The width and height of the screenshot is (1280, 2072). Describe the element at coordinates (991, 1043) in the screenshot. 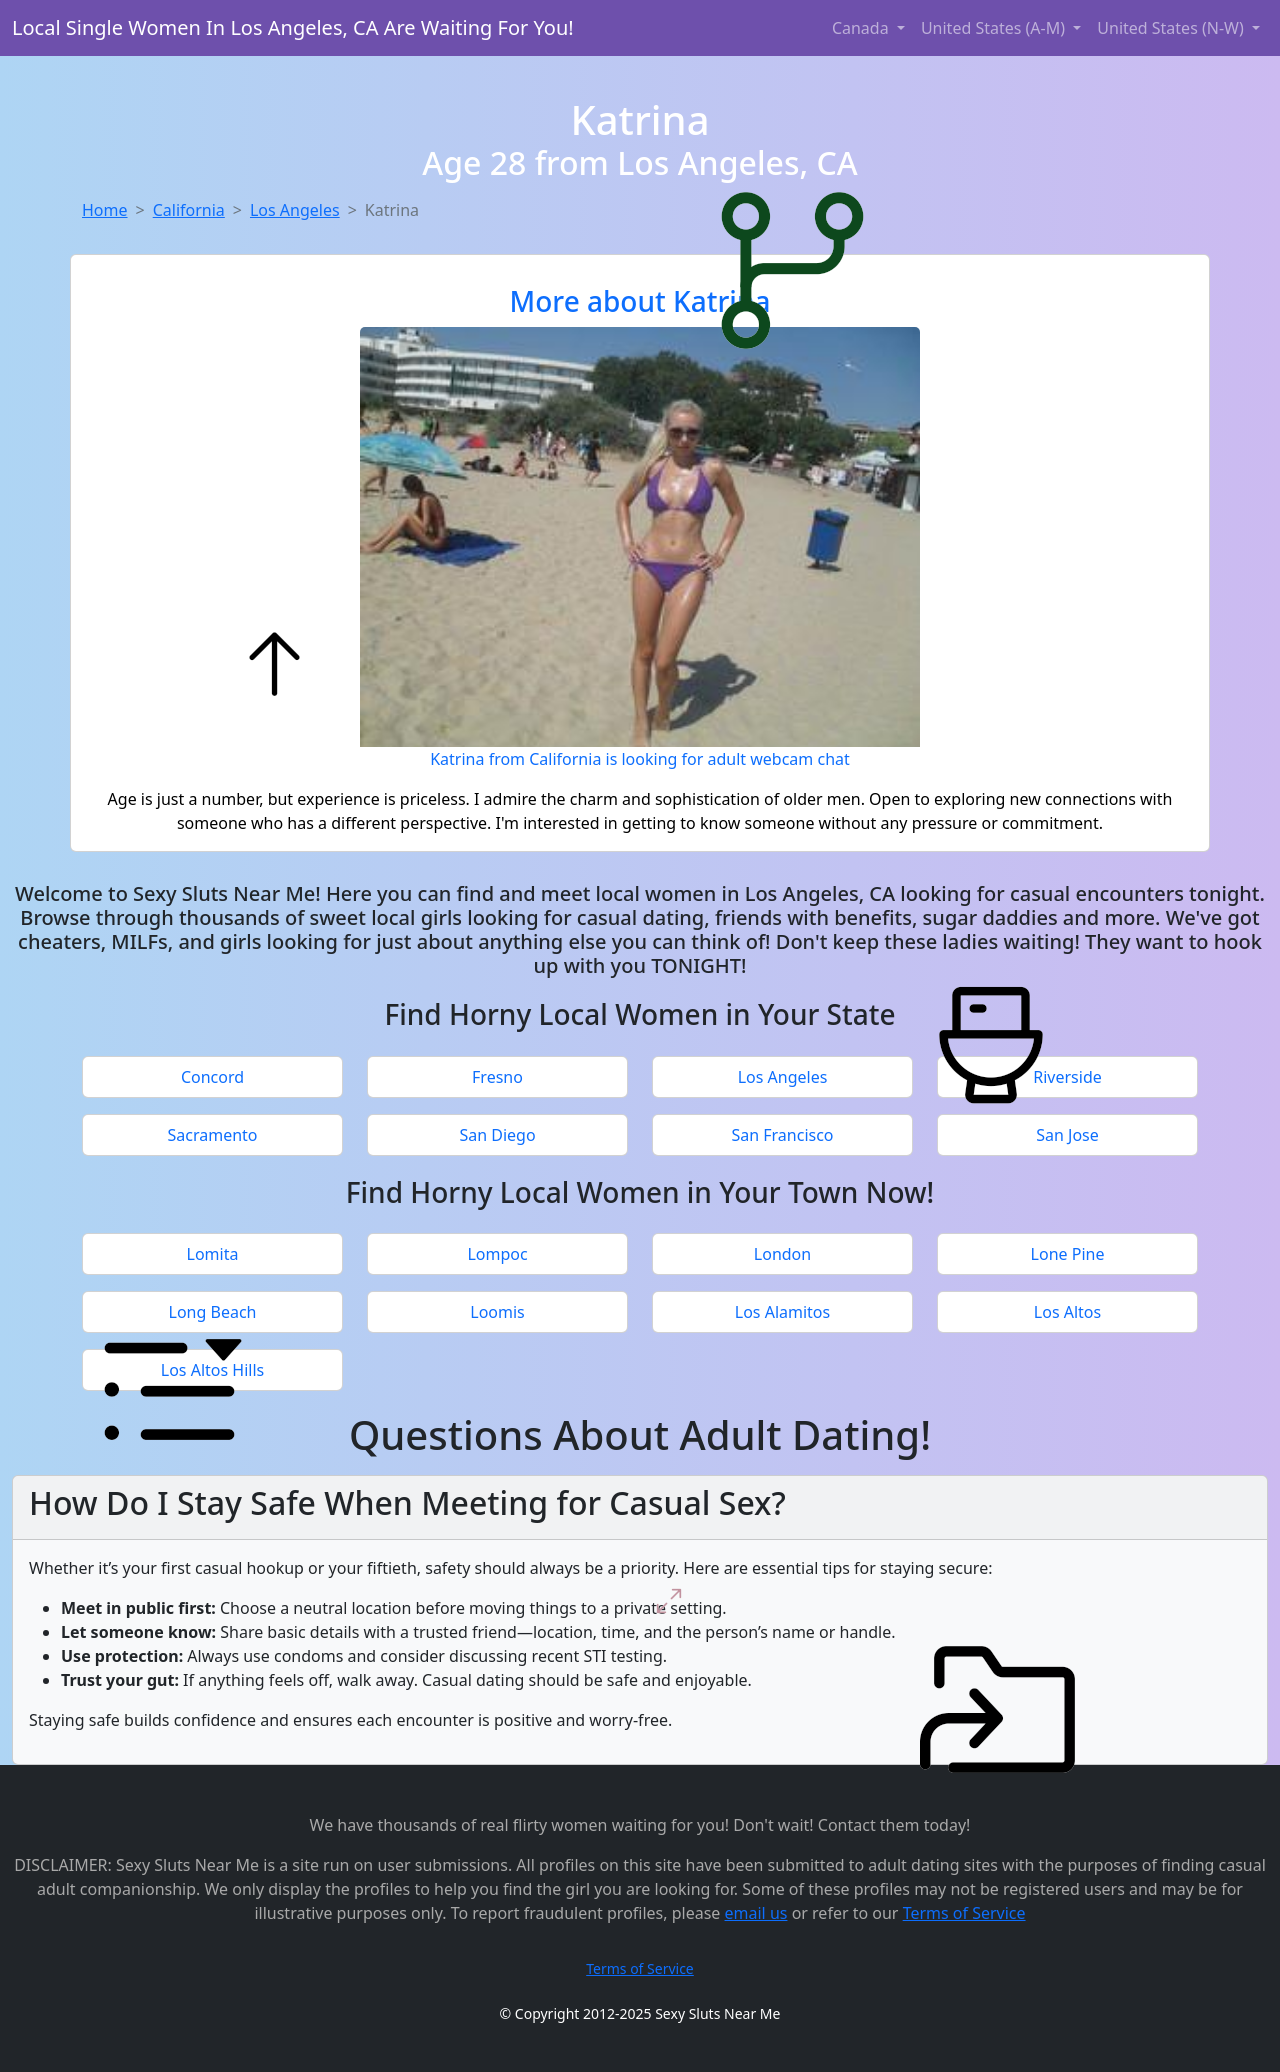

I see `indicates restroom location` at that location.